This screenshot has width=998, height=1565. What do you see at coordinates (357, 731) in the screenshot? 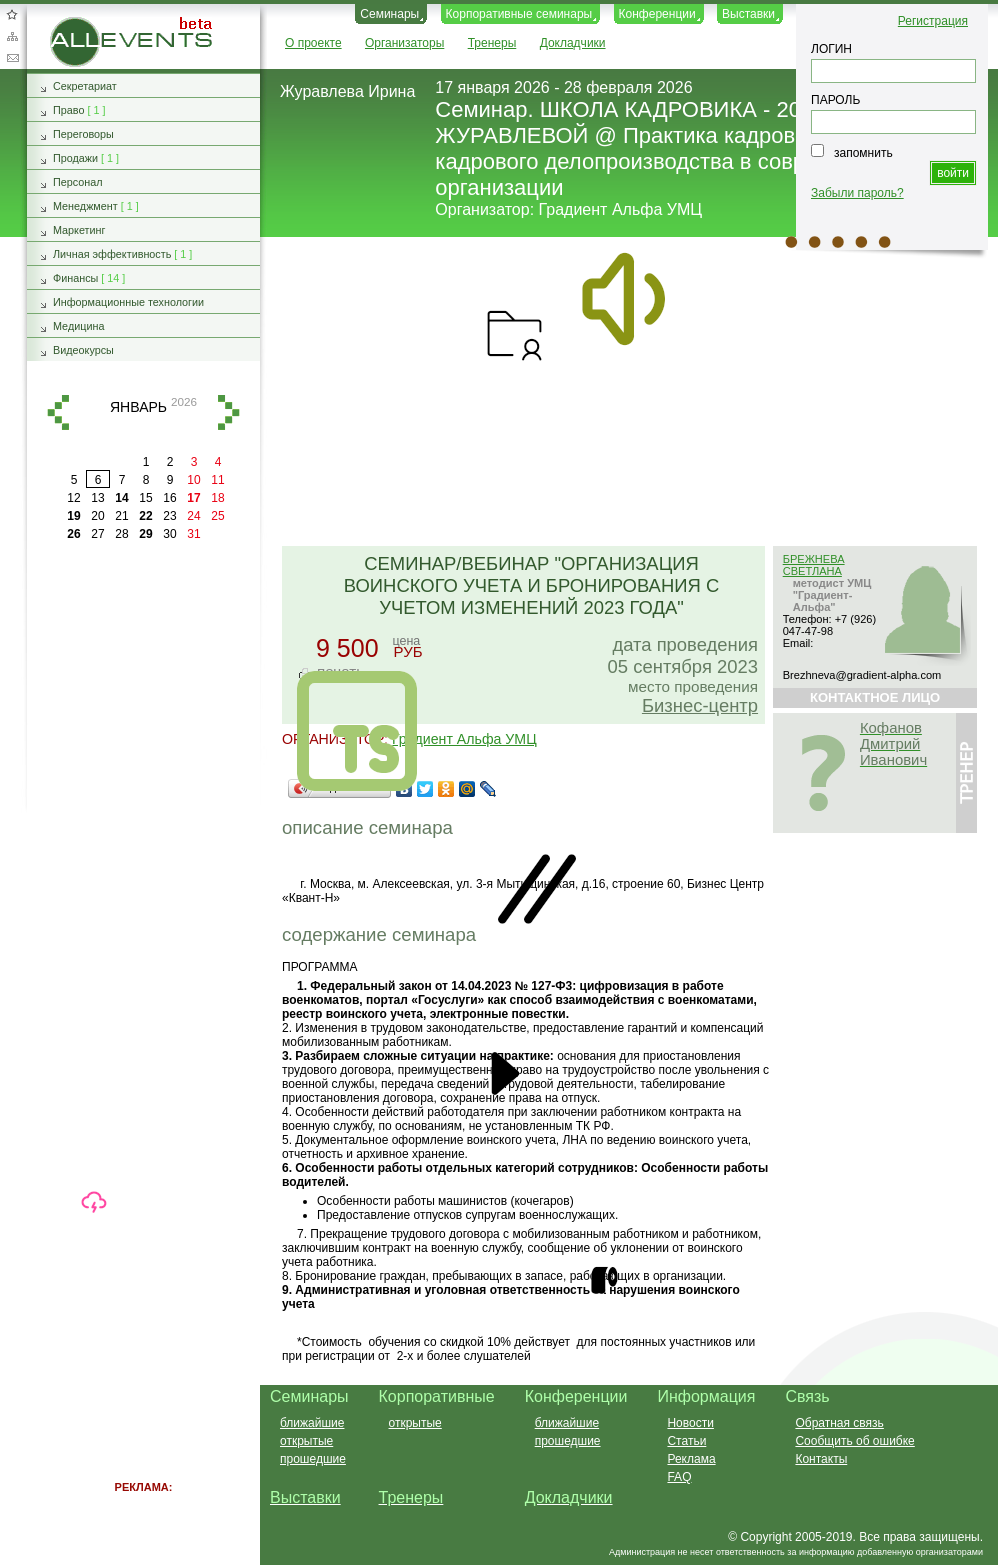
I see `indicates a TypeScript file or project` at bounding box center [357, 731].